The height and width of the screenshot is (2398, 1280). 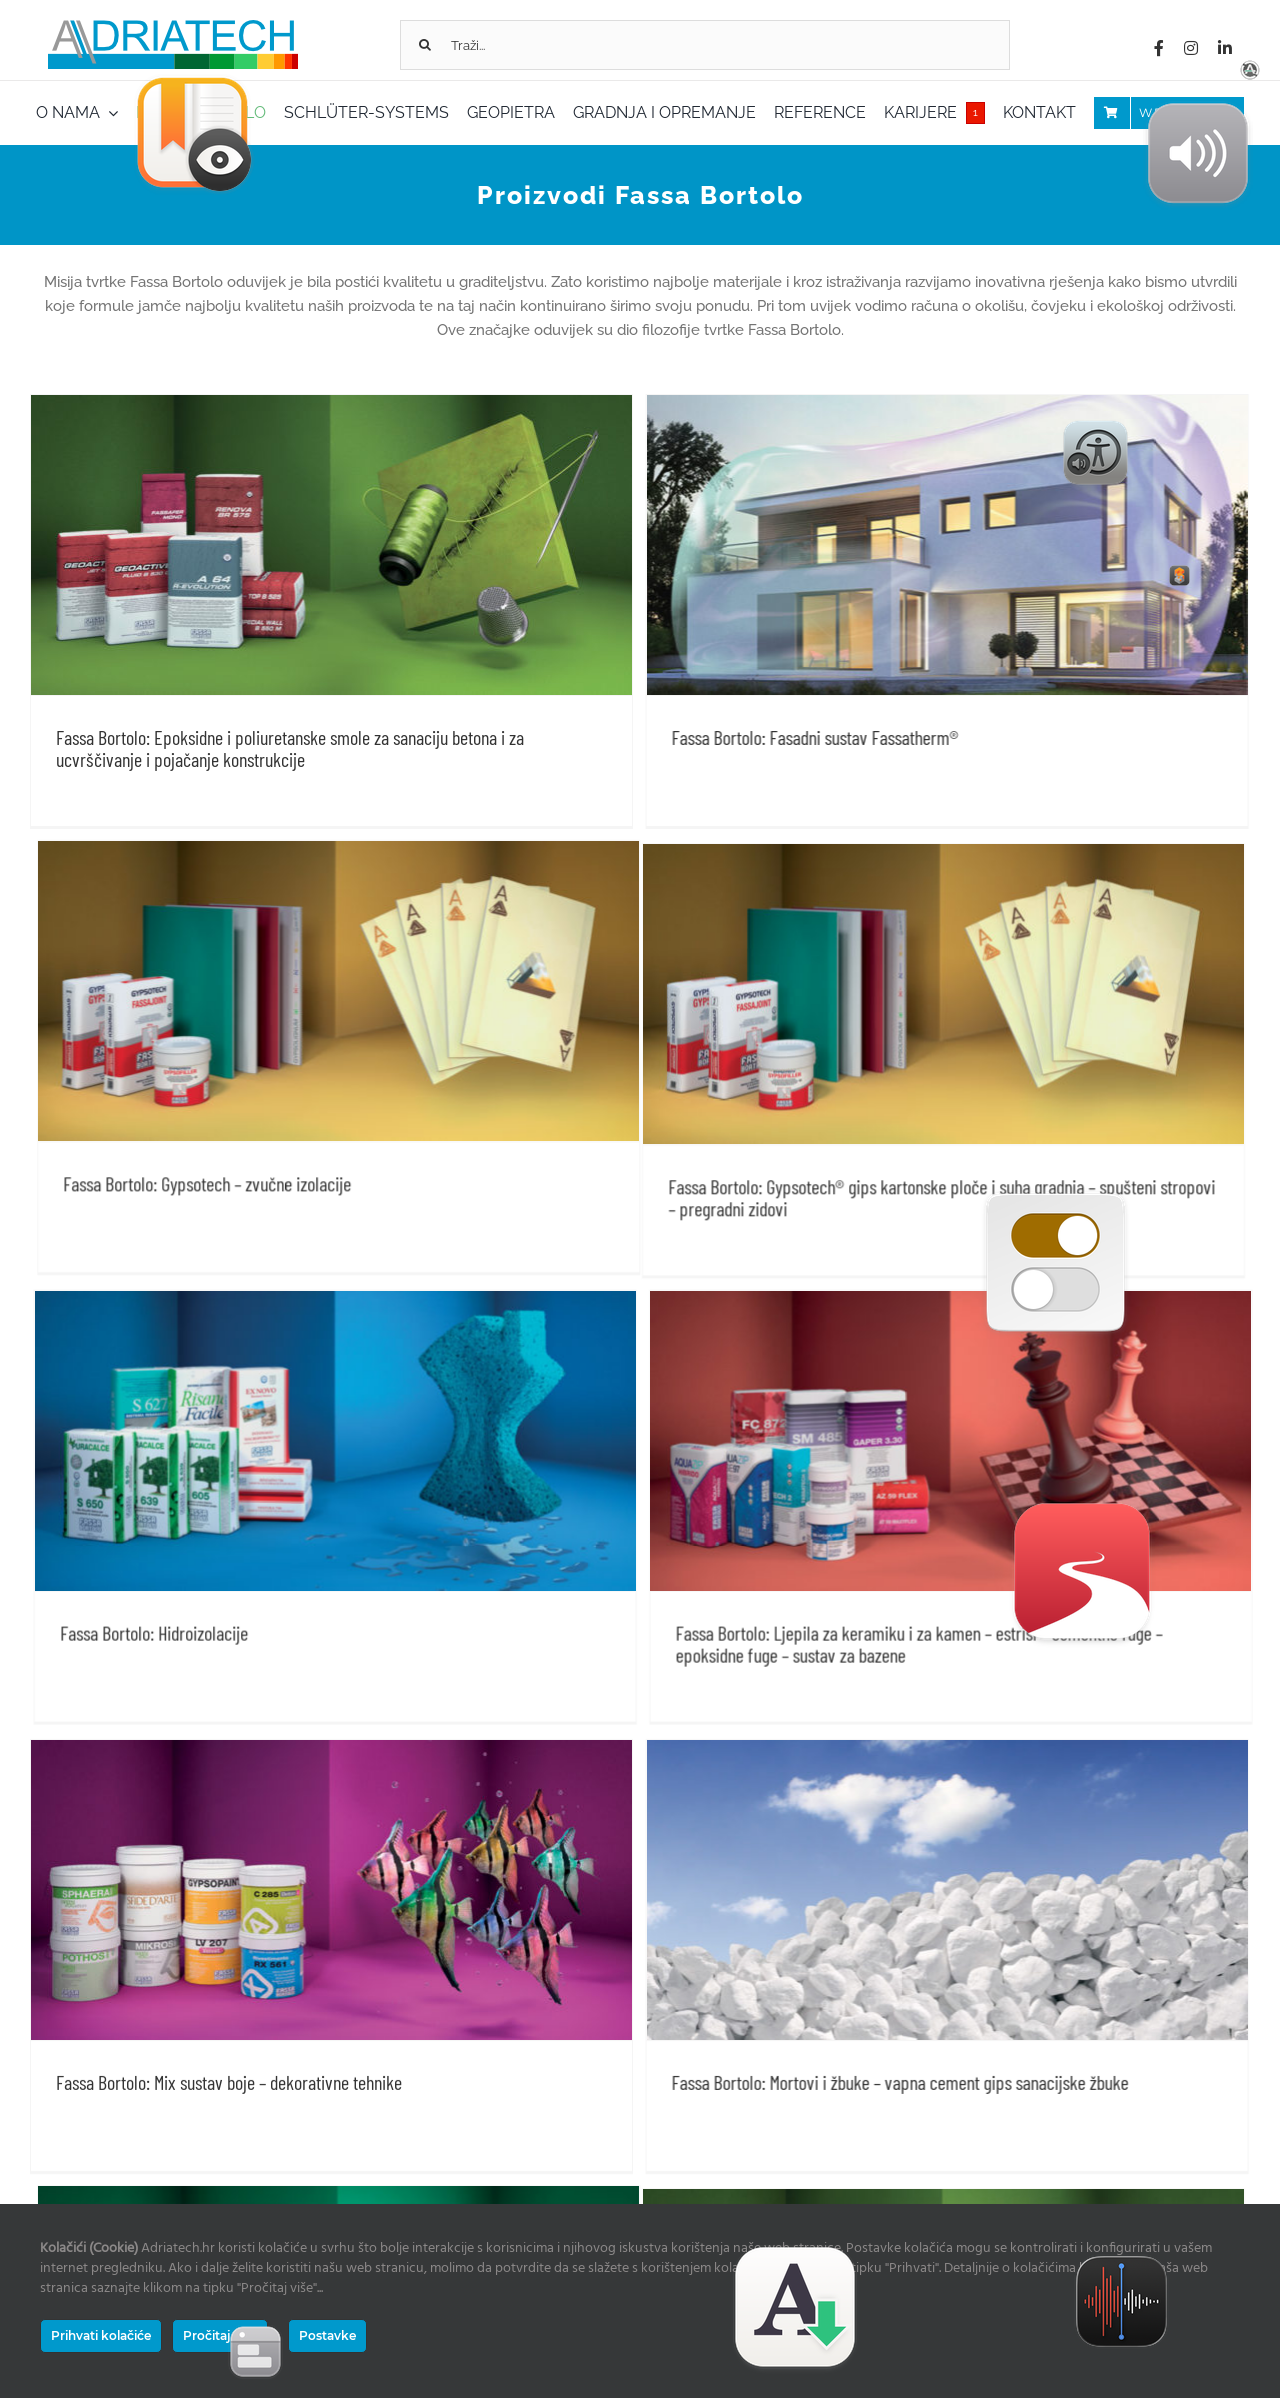 I want to click on open calibre e-book management app, so click(x=192, y=132).